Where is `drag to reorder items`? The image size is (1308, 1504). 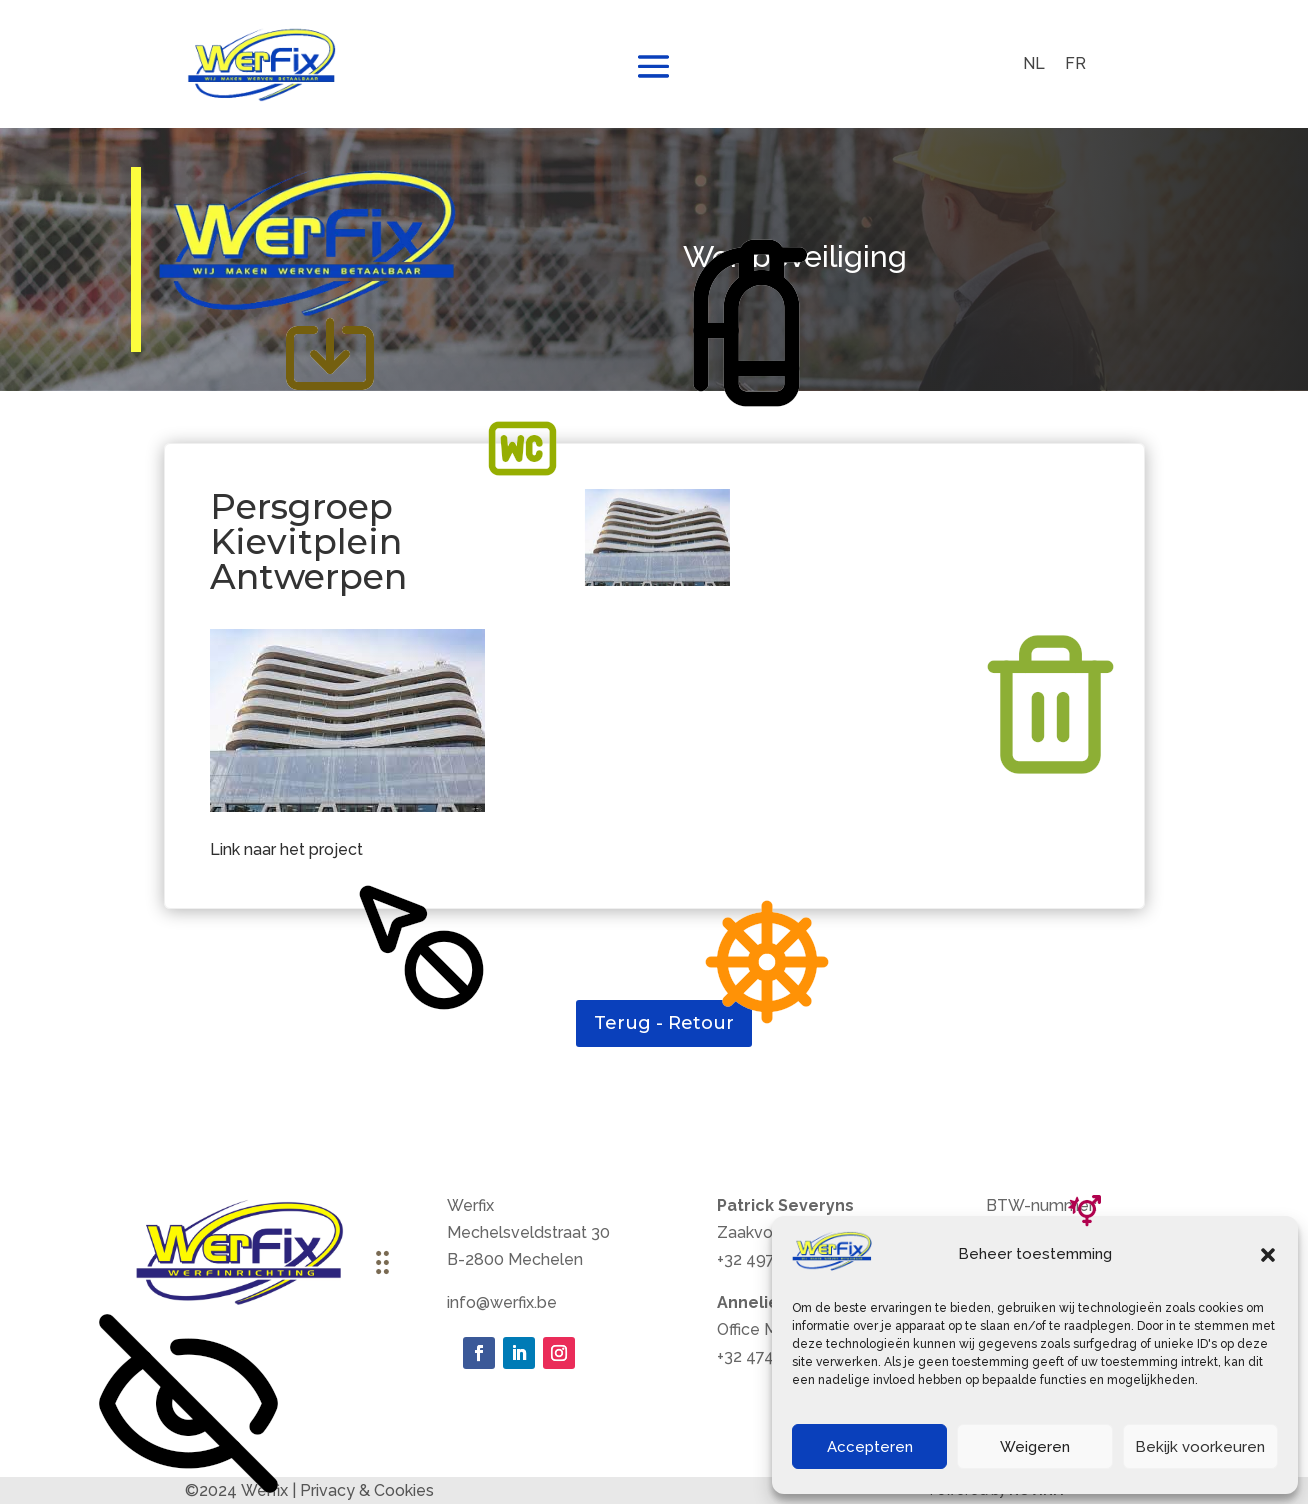 drag to reorder items is located at coordinates (382, 1262).